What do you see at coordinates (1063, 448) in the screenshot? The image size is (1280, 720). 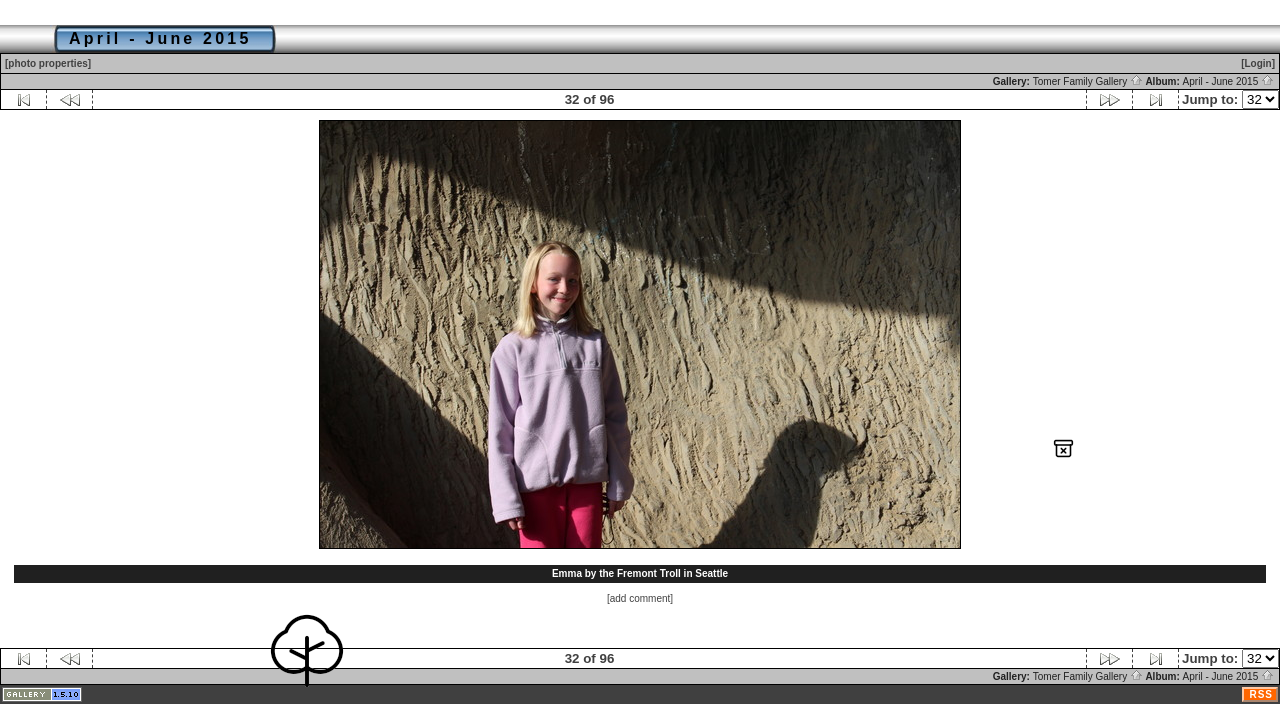 I see `remove item from archive` at bounding box center [1063, 448].